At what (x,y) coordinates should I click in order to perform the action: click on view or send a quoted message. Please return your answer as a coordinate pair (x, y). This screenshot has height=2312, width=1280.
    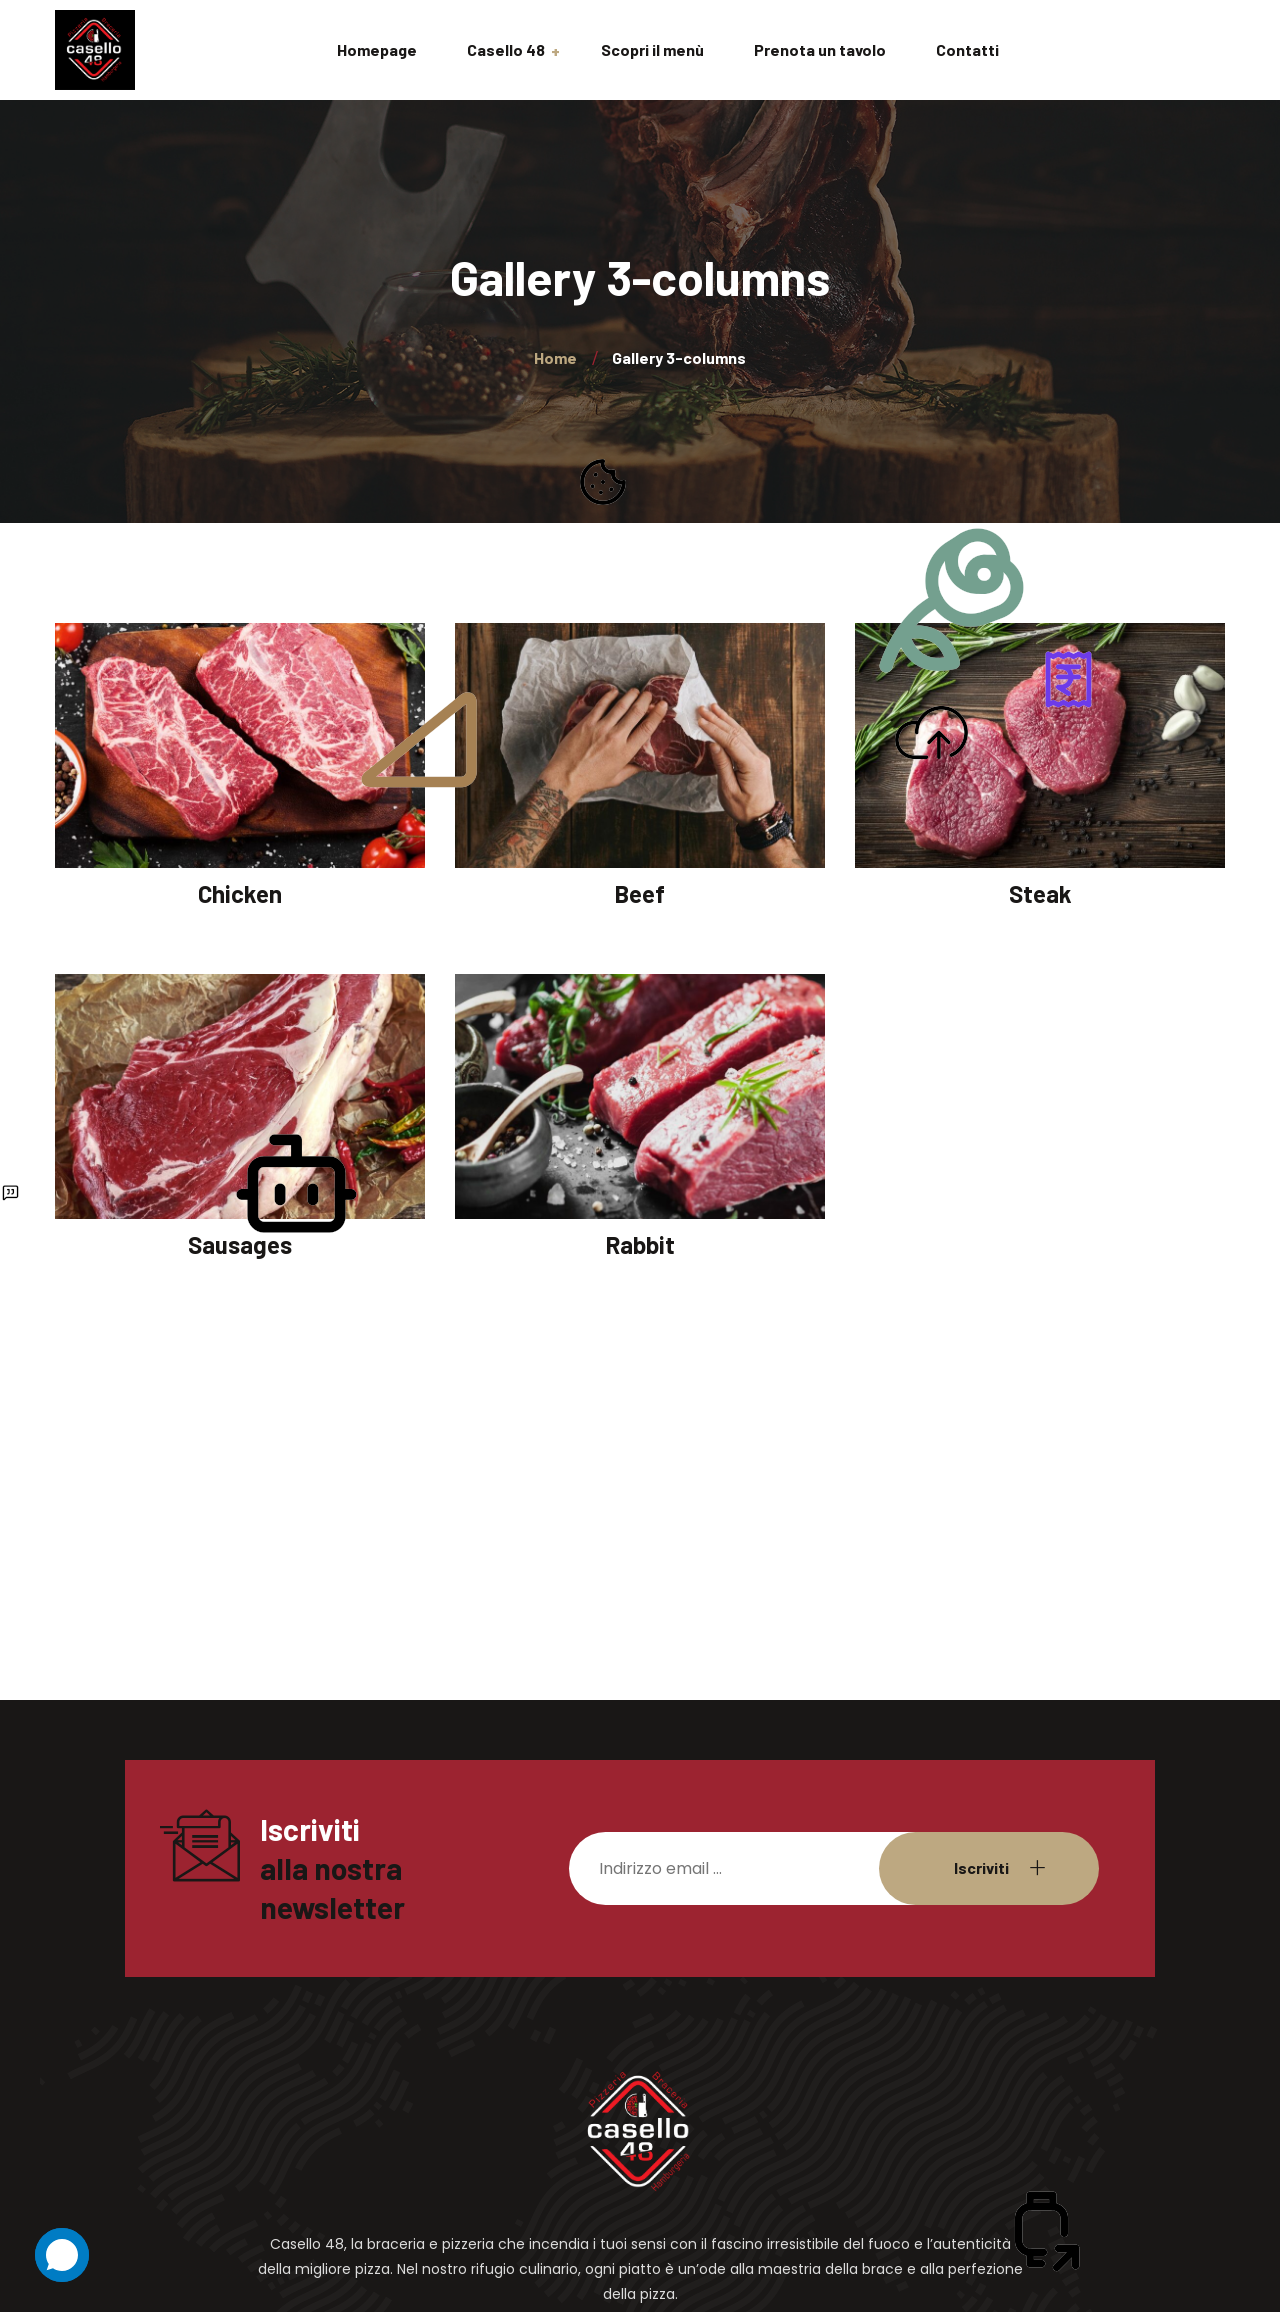
    Looking at the image, I should click on (10, 1192).